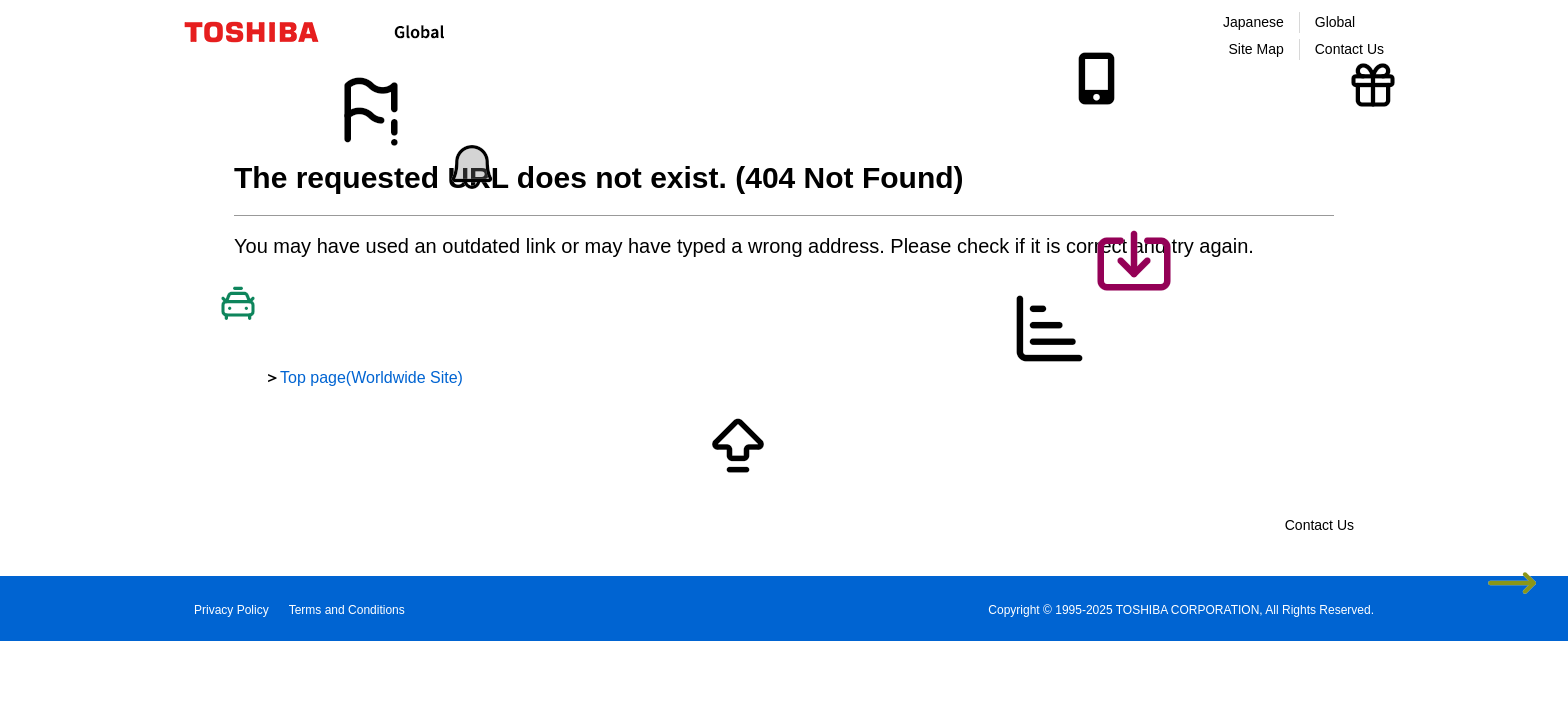  What do you see at coordinates (238, 305) in the screenshot?
I see `request a taxi or cab ride` at bounding box center [238, 305].